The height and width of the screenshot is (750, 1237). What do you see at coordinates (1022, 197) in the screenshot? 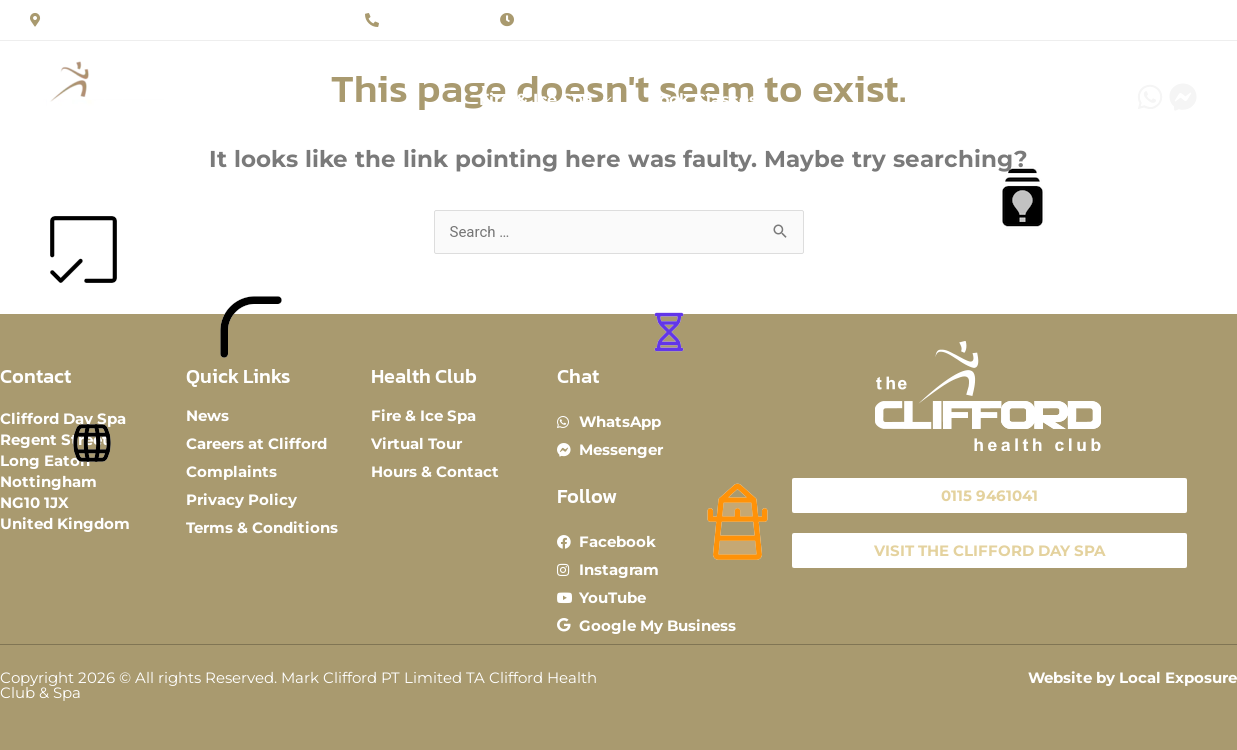
I see `run batch predictions or bulk processing` at bounding box center [1022, 197].